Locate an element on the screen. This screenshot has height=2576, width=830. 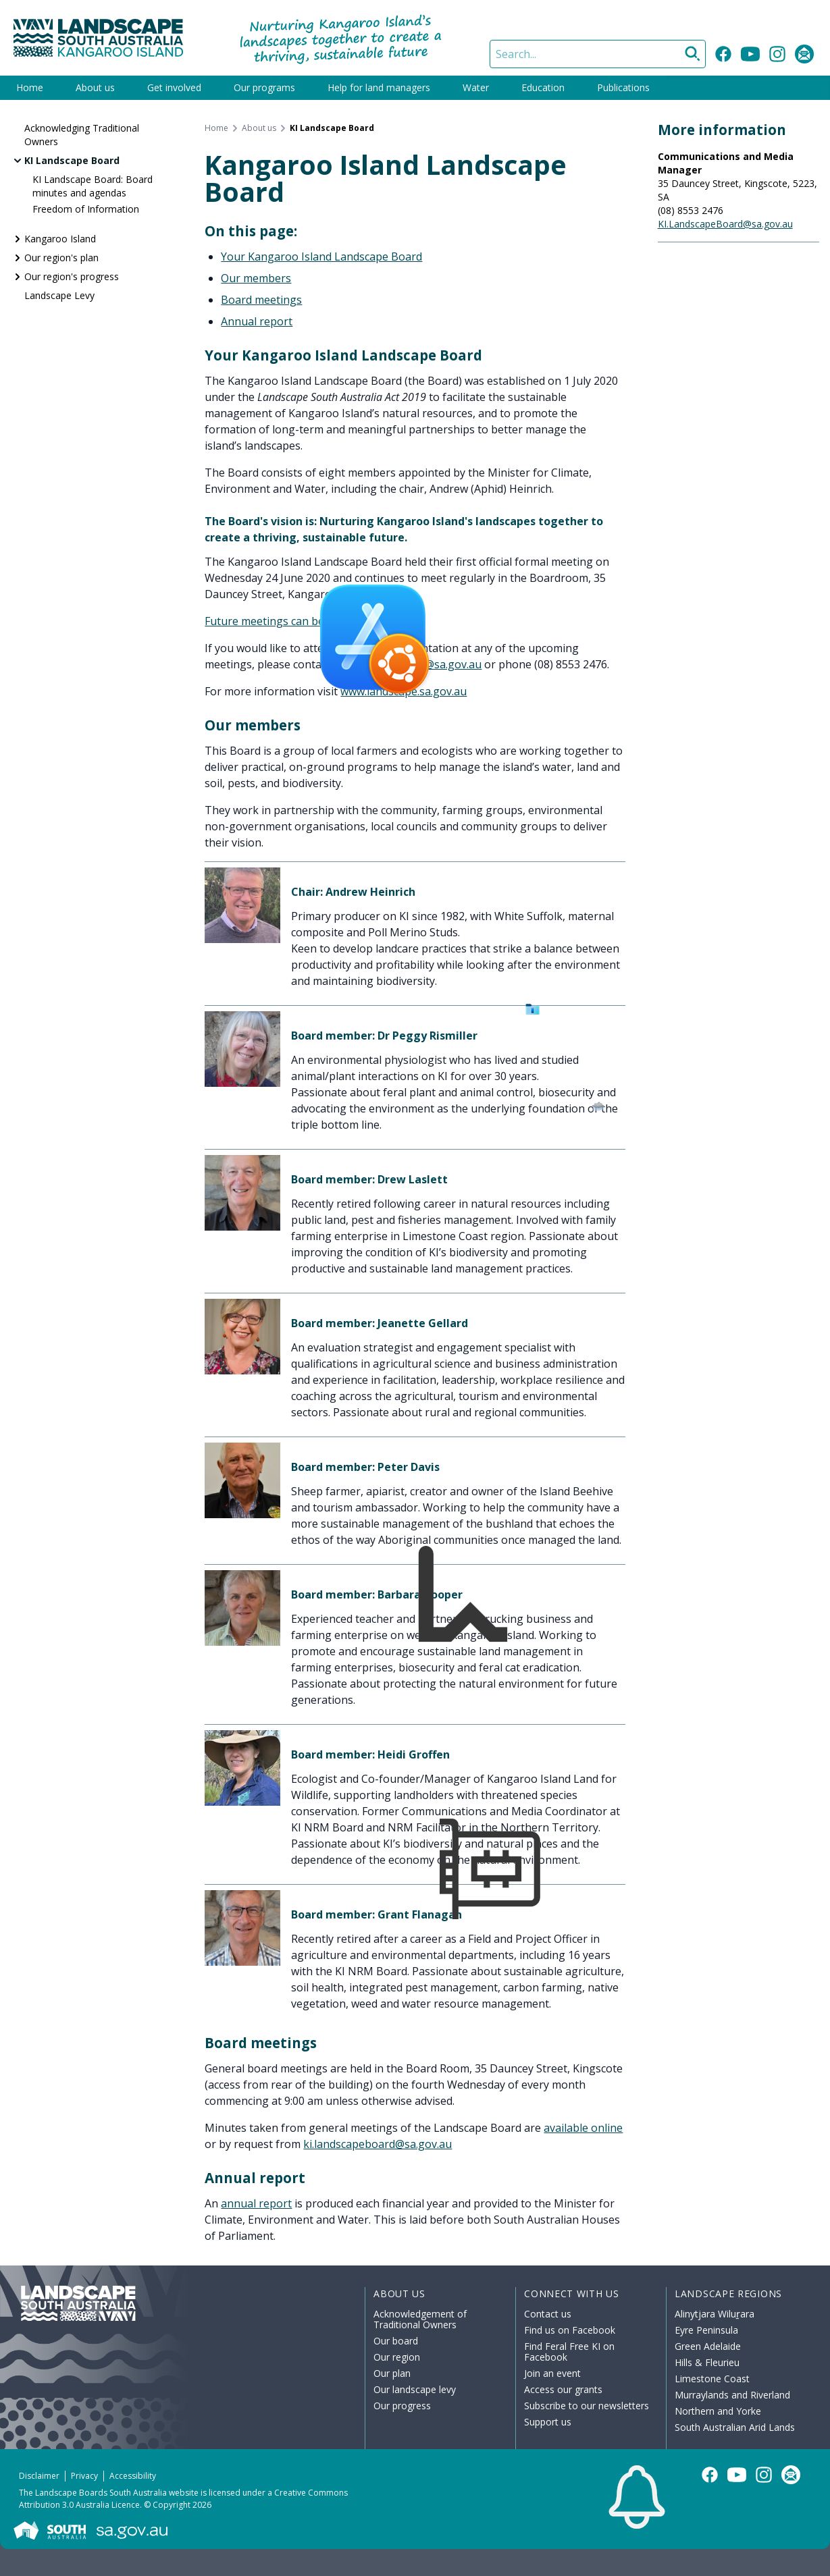
indicates rainy weather conditions is located at coordinates (598, 1106).